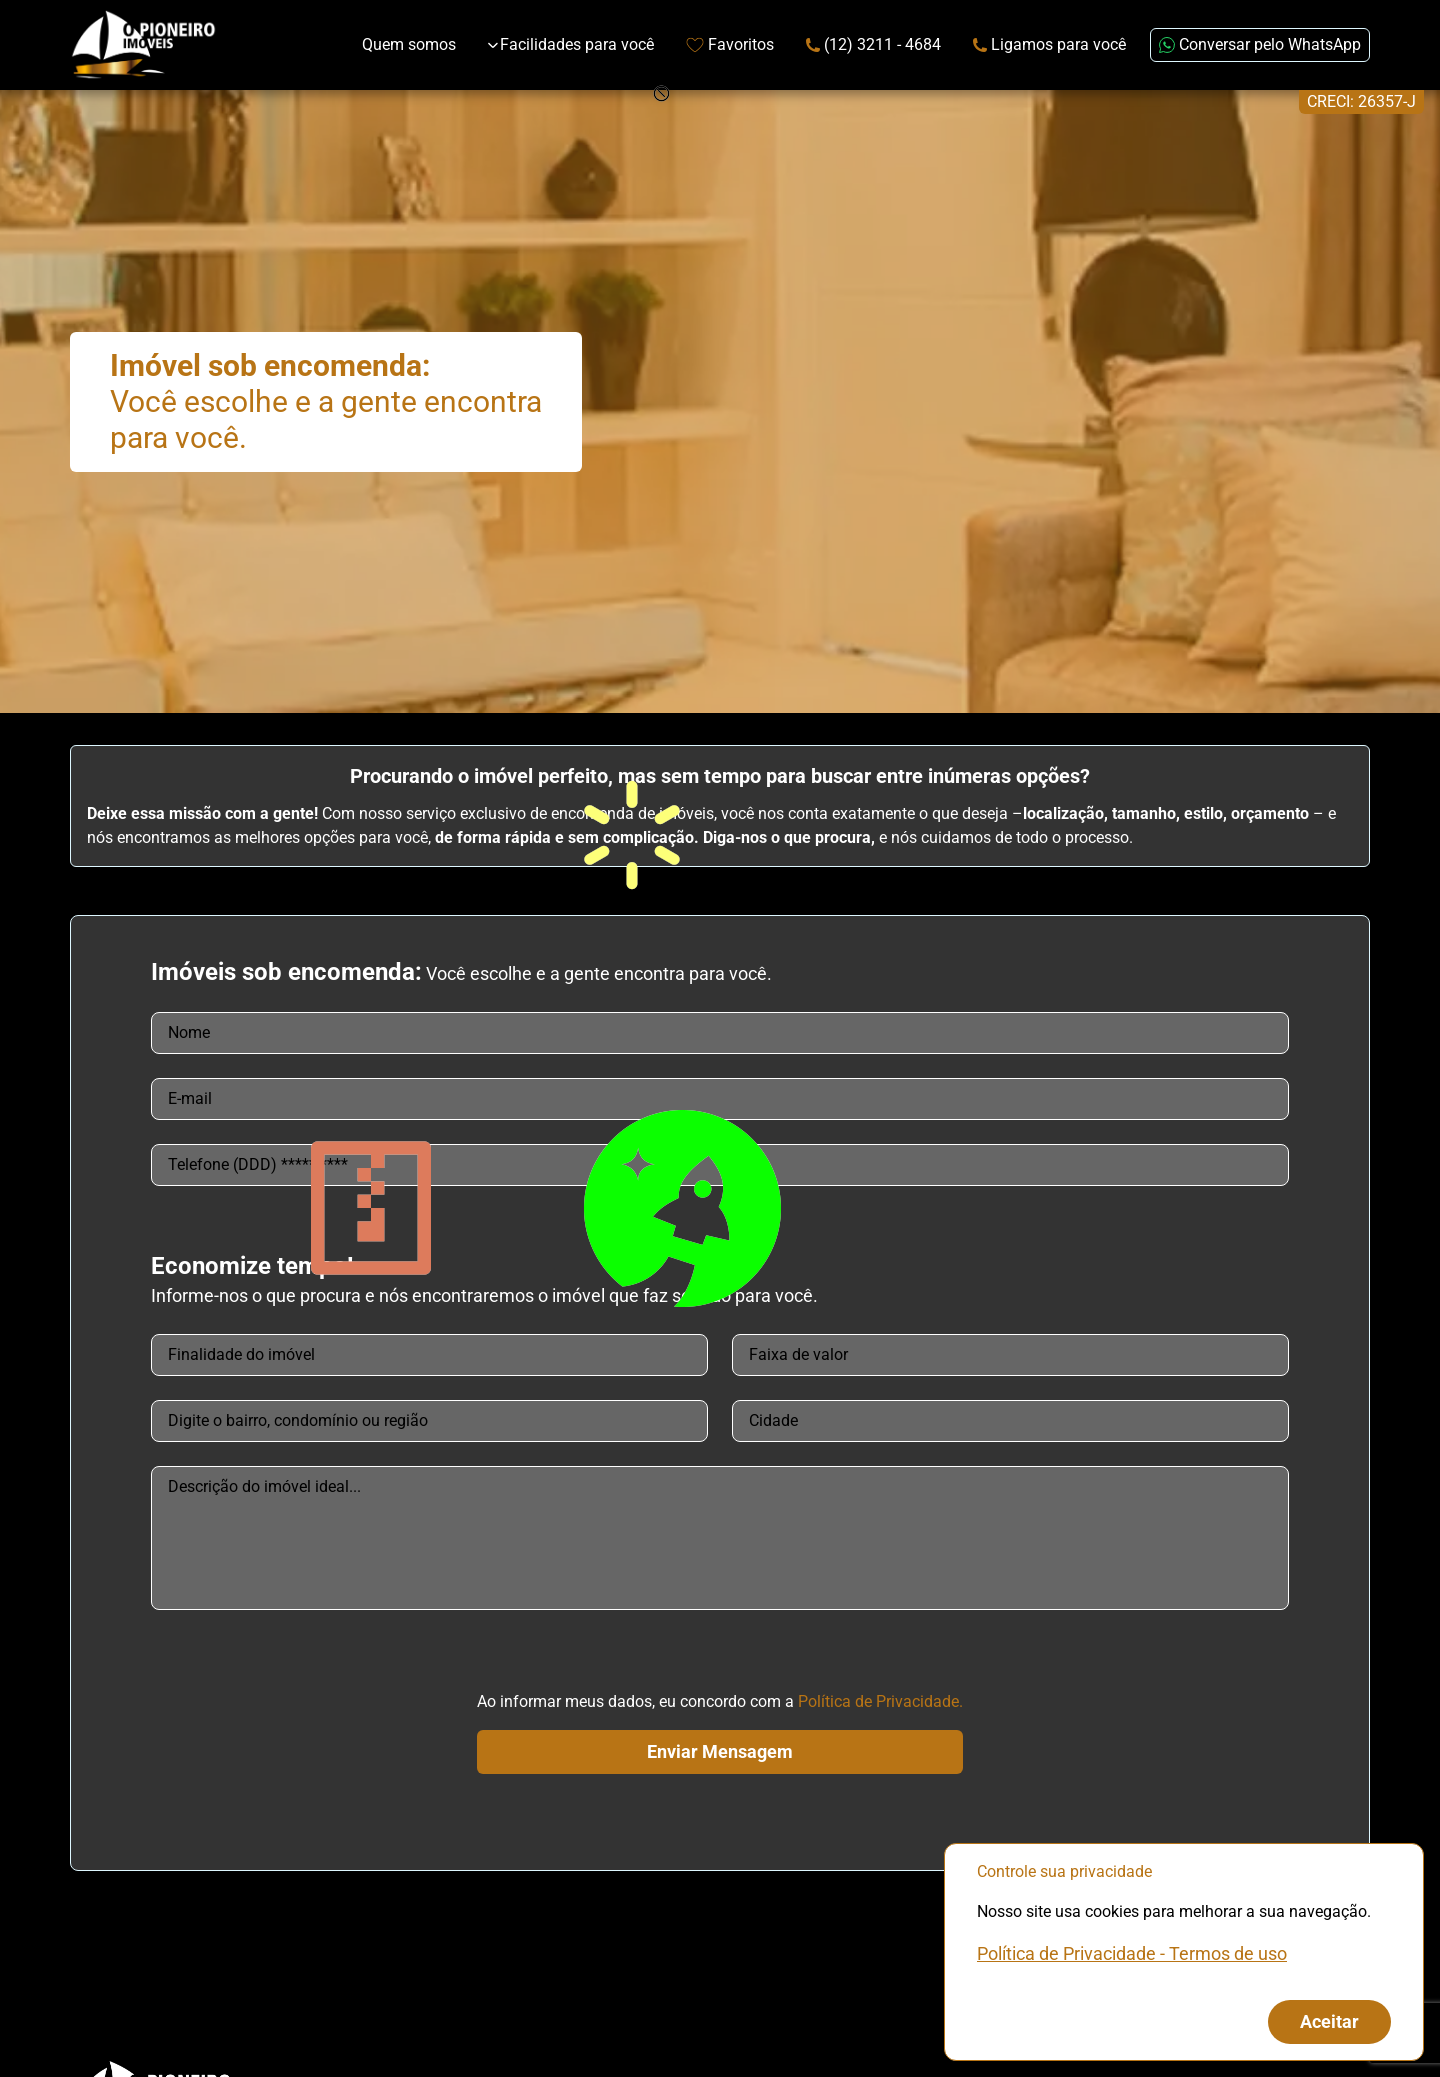  Describe the element at coordinates (632, 835) in the screenshot. I see `loading content in progress` at that location.